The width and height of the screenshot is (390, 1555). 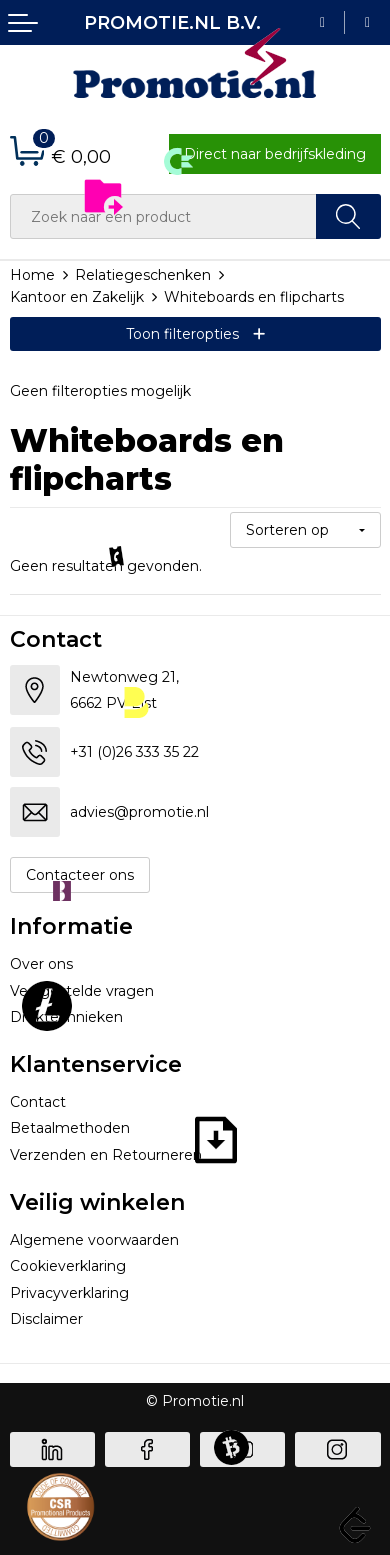 What do you see at coordinates (103, 196) in the screenshot?
I see `access shared folder` at bounding box center [103, 196].